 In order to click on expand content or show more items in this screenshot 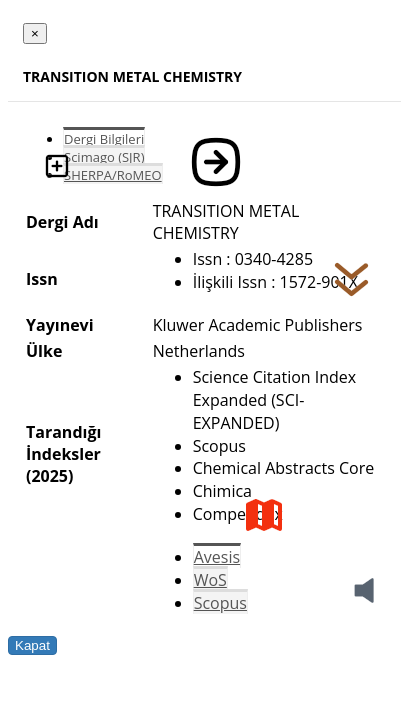, I will do `click(351, 279)`.